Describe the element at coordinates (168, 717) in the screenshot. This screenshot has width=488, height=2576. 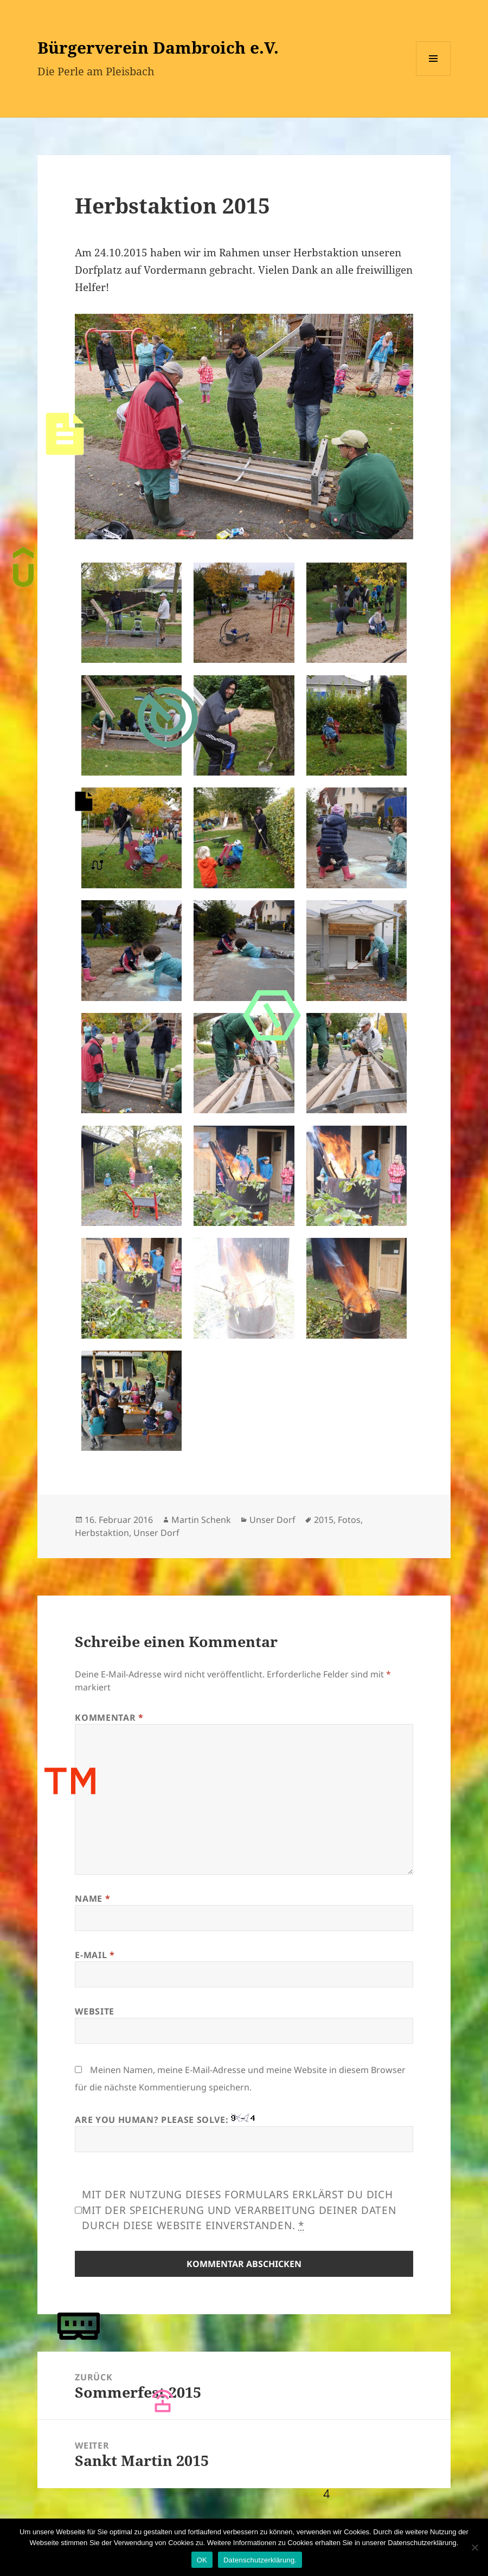
I see `scan a QR code or barcode` at that location.